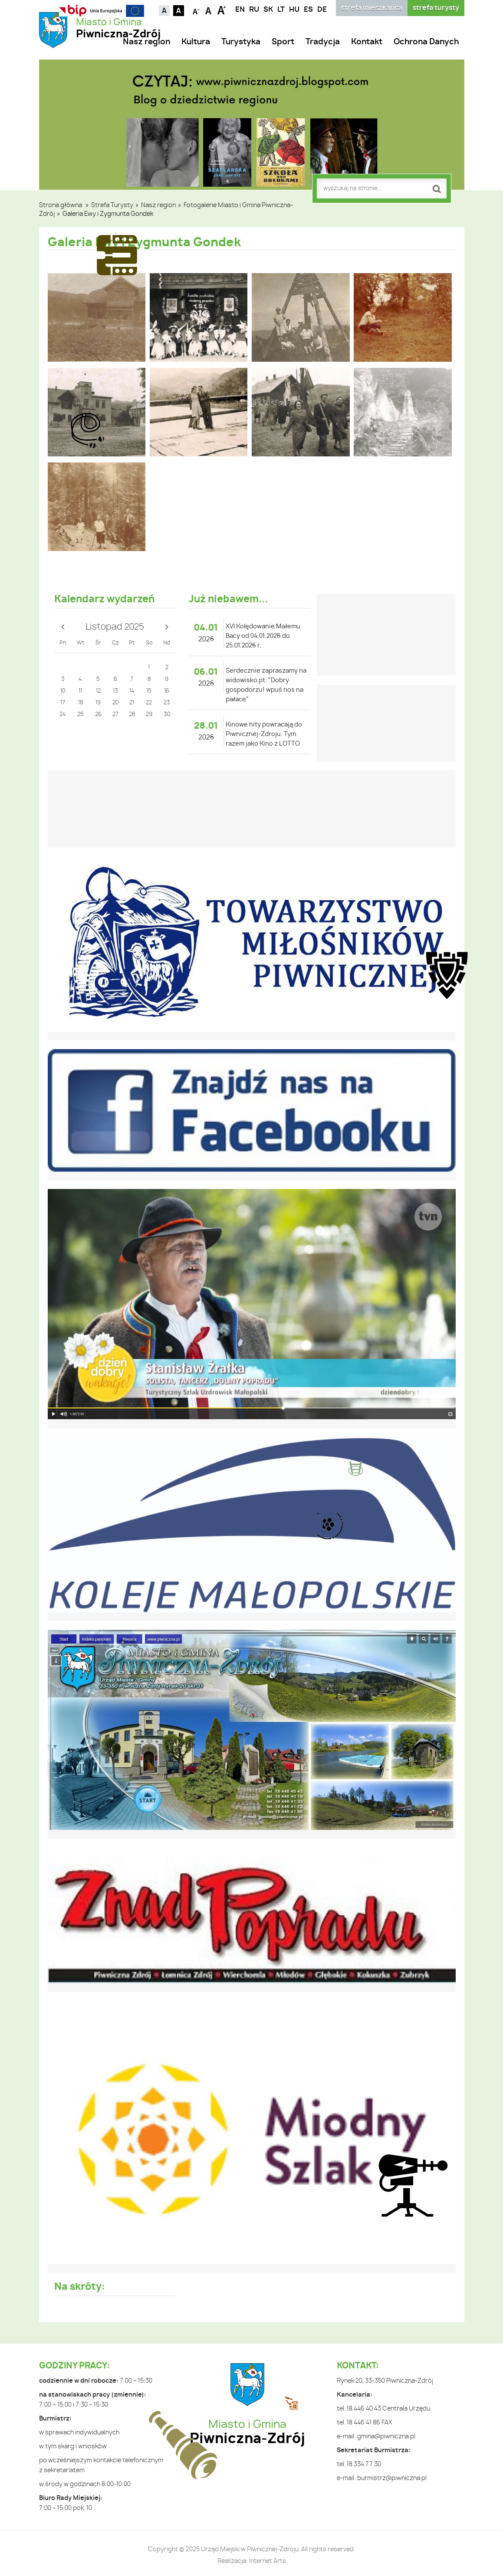  Describe the element at coordinates (87, 430) in the screenshot. I see `hunting bolas weapon item in game inventory` at that location.